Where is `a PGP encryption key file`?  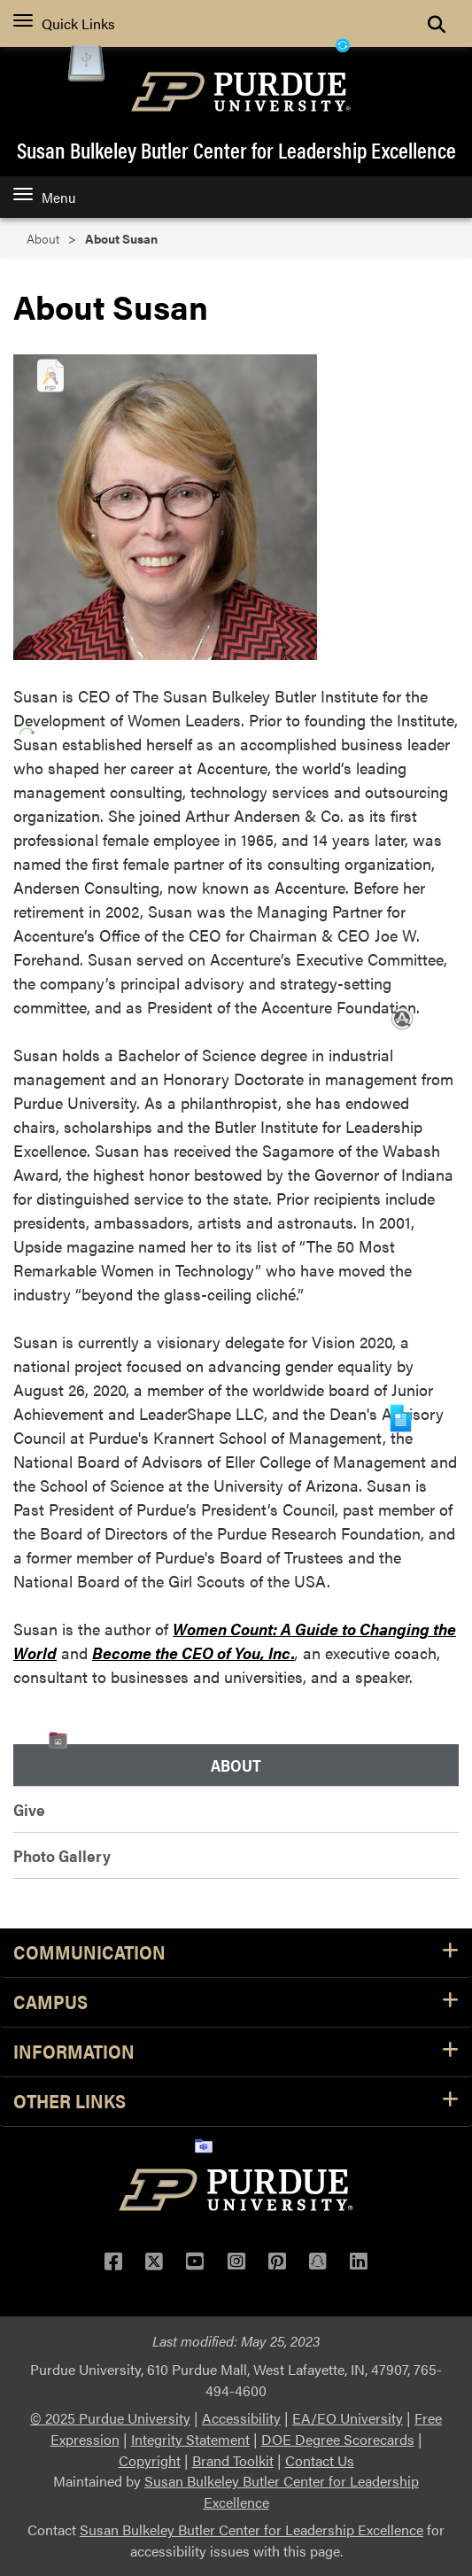
a PGP encryption key file is located at coordinates (50, 376).